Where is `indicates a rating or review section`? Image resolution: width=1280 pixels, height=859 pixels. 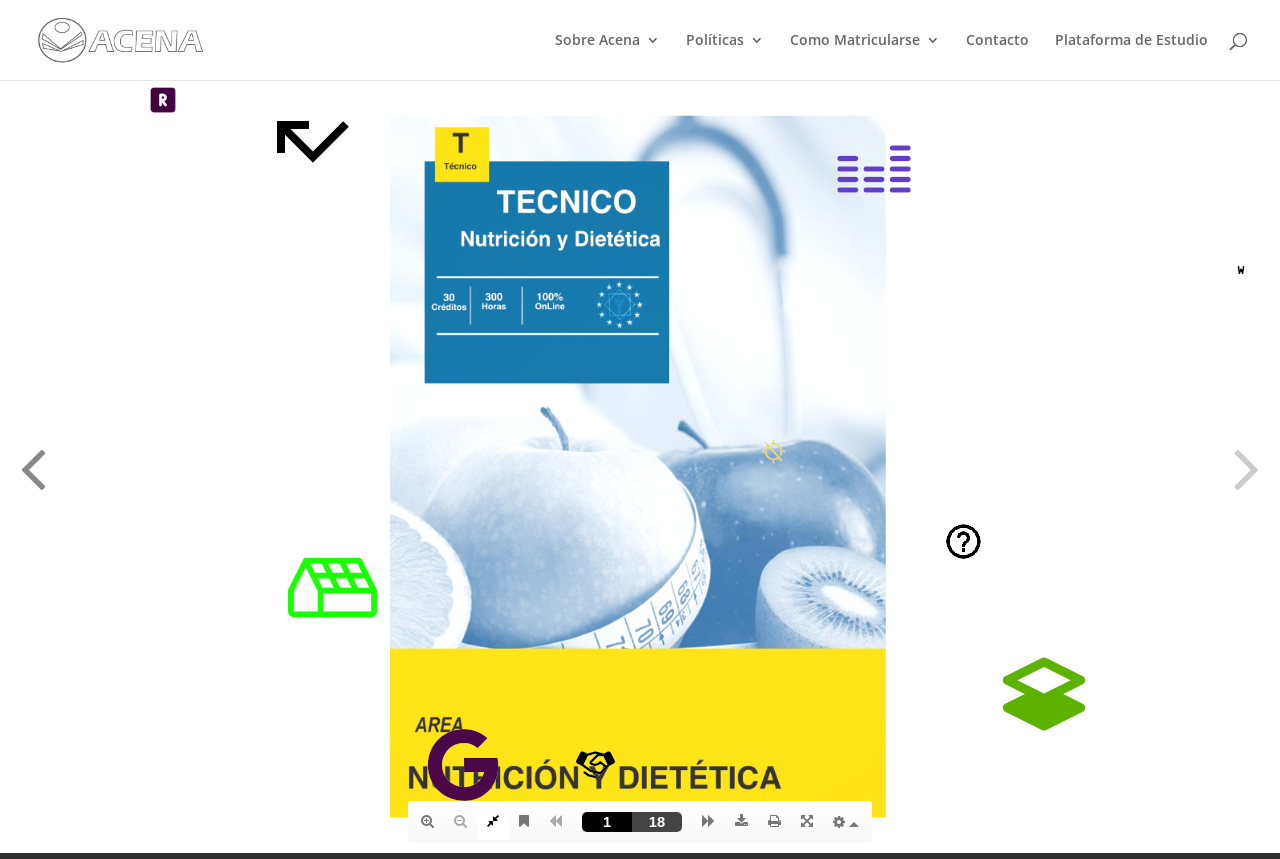
indicates a rating or review section is located at coordinates (163, 100).